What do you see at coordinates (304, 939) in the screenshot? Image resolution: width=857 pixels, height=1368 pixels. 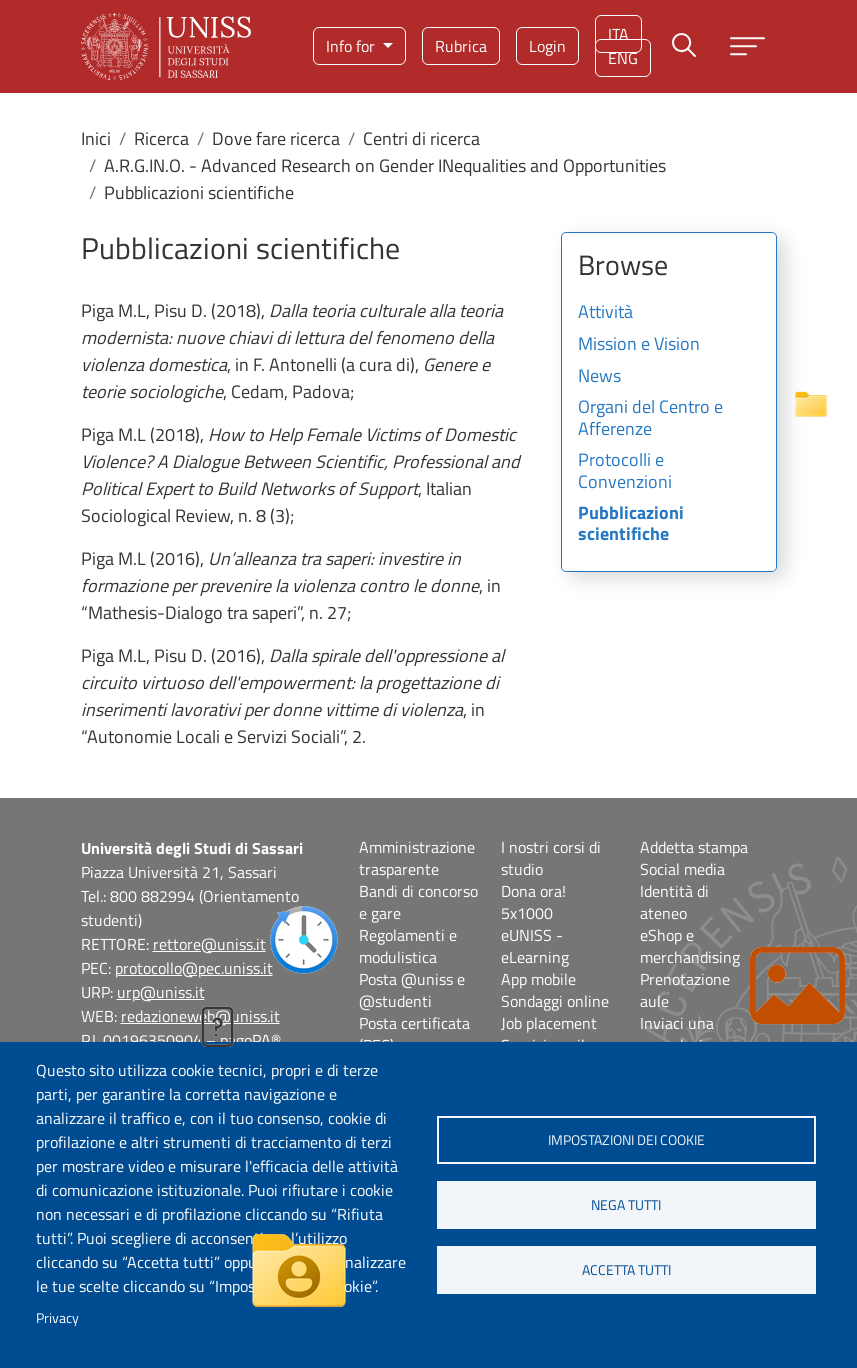 I see `open the reservations app` at bounding box center [304, 939].